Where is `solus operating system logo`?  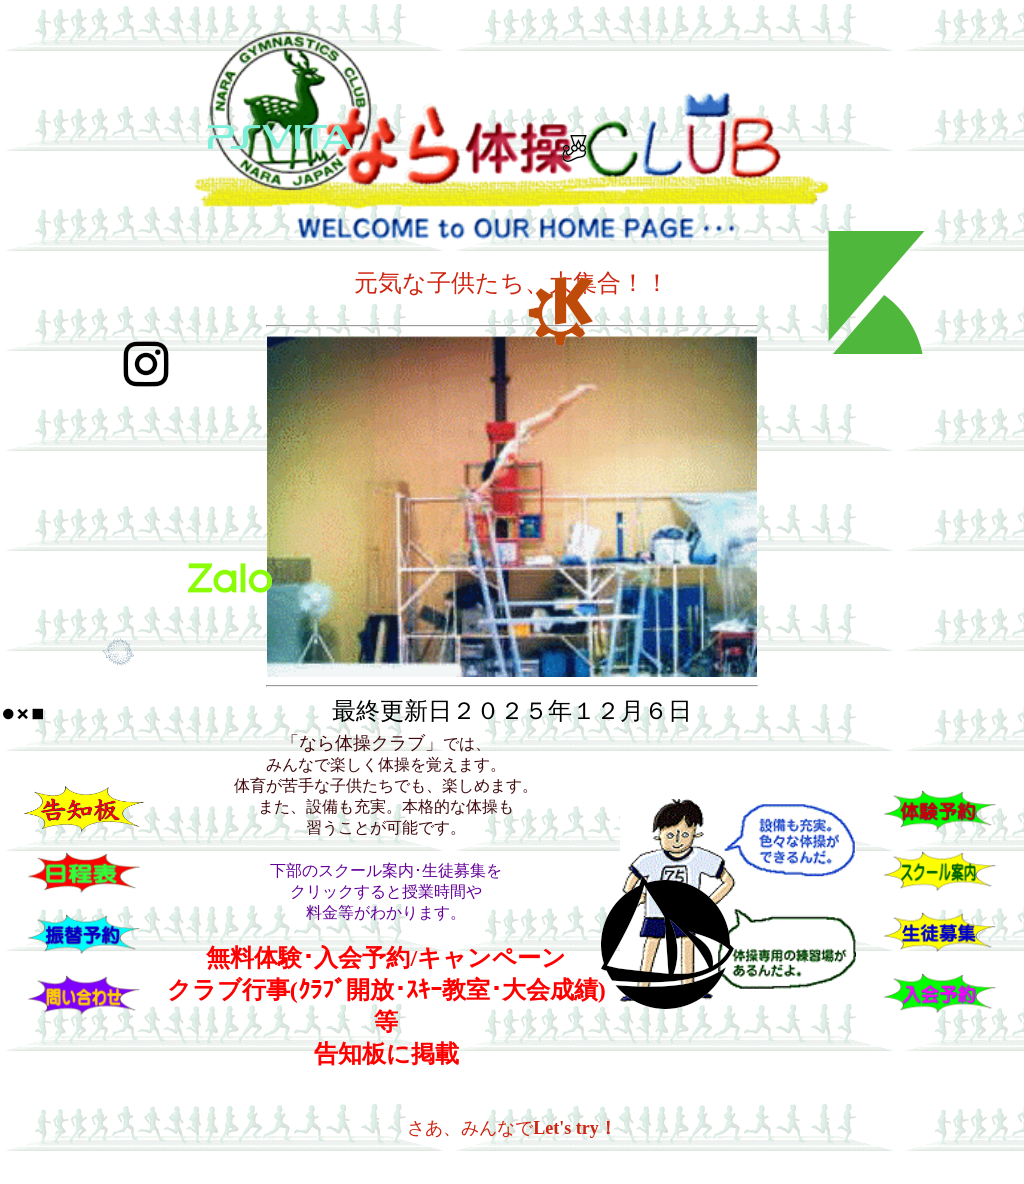 solus operating system logo is located at coordinates (667, 942).